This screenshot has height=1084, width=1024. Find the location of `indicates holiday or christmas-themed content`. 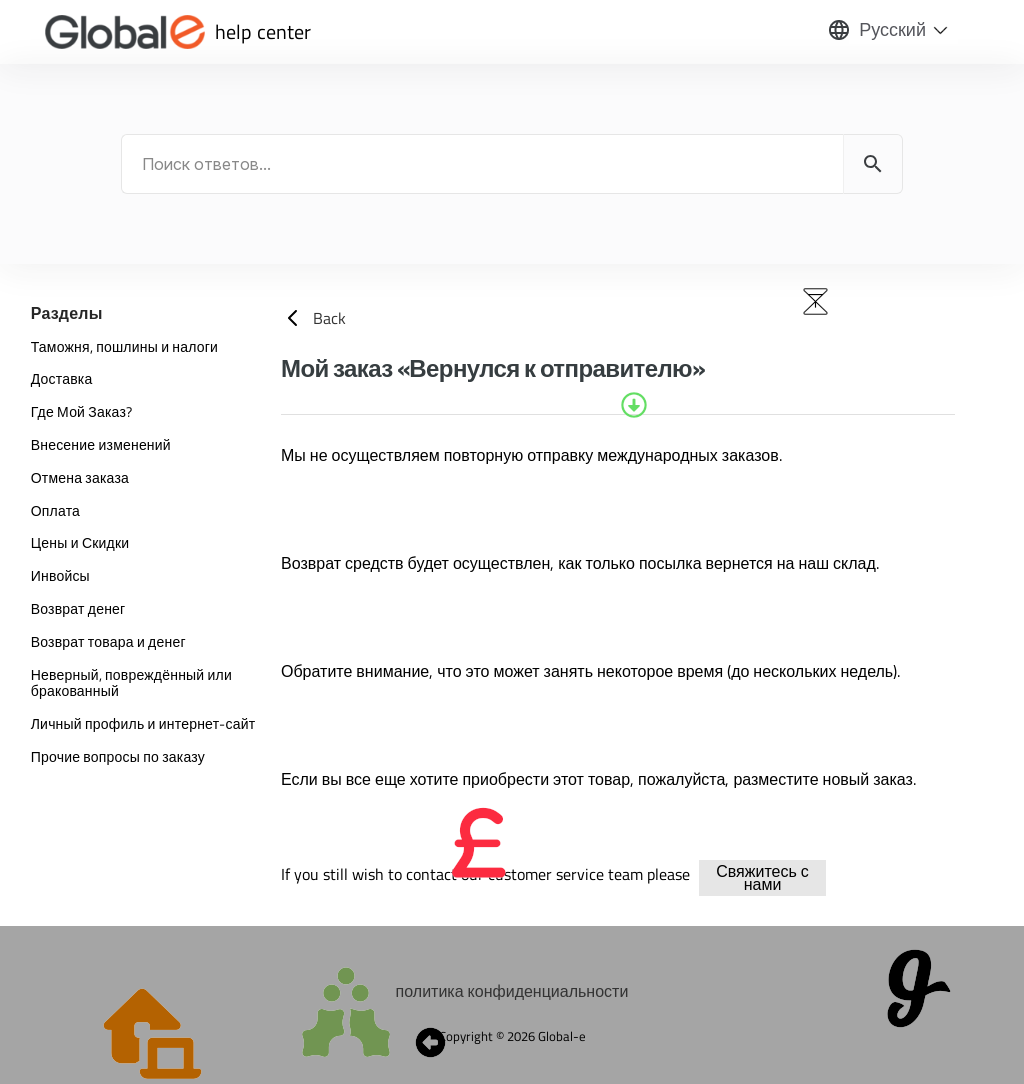

indicates holiday or christmas-themed content is located at coordinates (346, 1013).